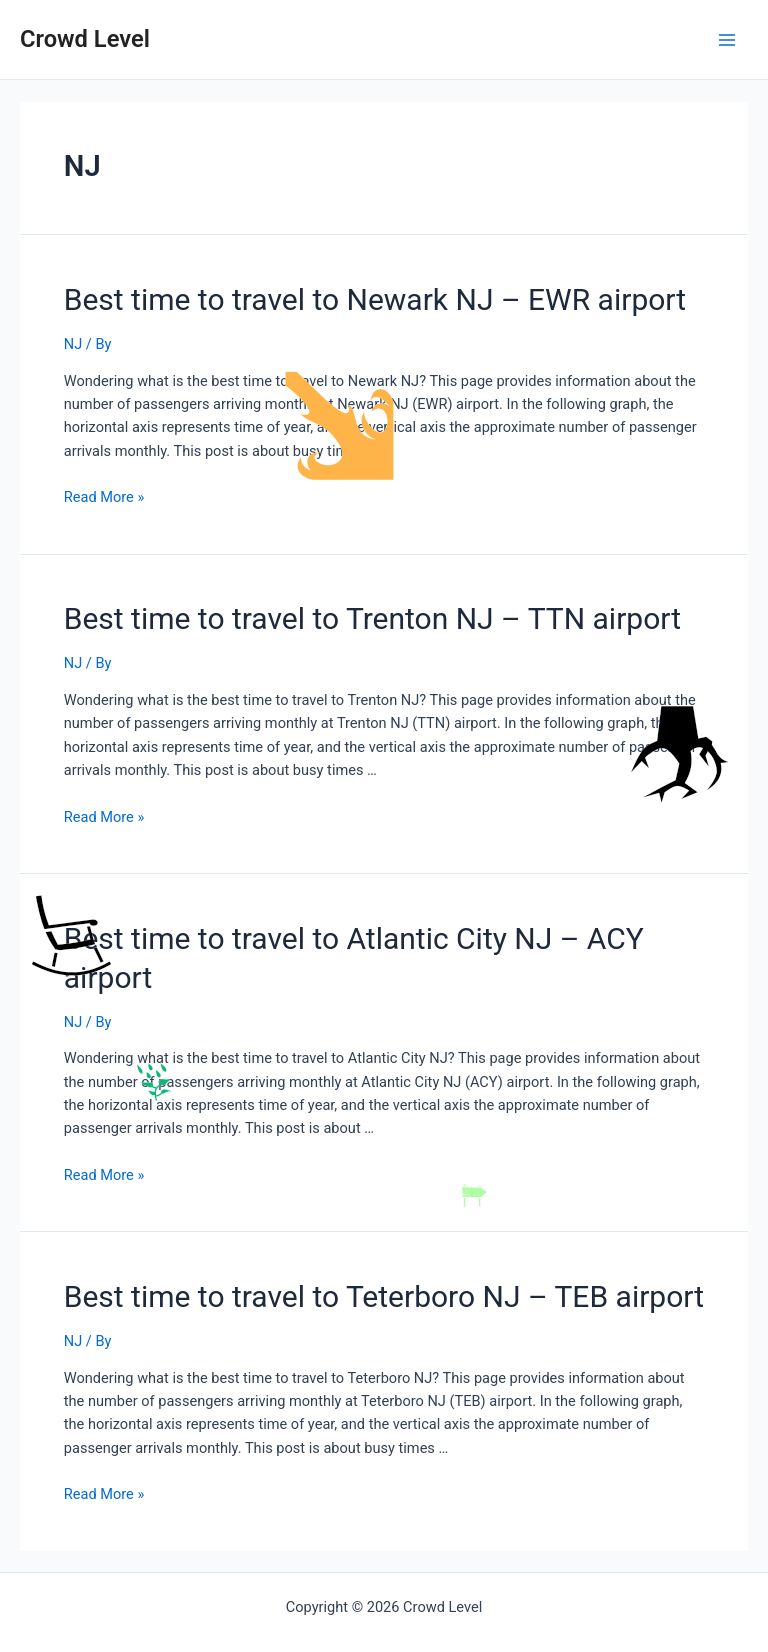 The width and height of the screenshot is (768, 1652). I want to click on browse furniture or home decor items, so click(71, 935).